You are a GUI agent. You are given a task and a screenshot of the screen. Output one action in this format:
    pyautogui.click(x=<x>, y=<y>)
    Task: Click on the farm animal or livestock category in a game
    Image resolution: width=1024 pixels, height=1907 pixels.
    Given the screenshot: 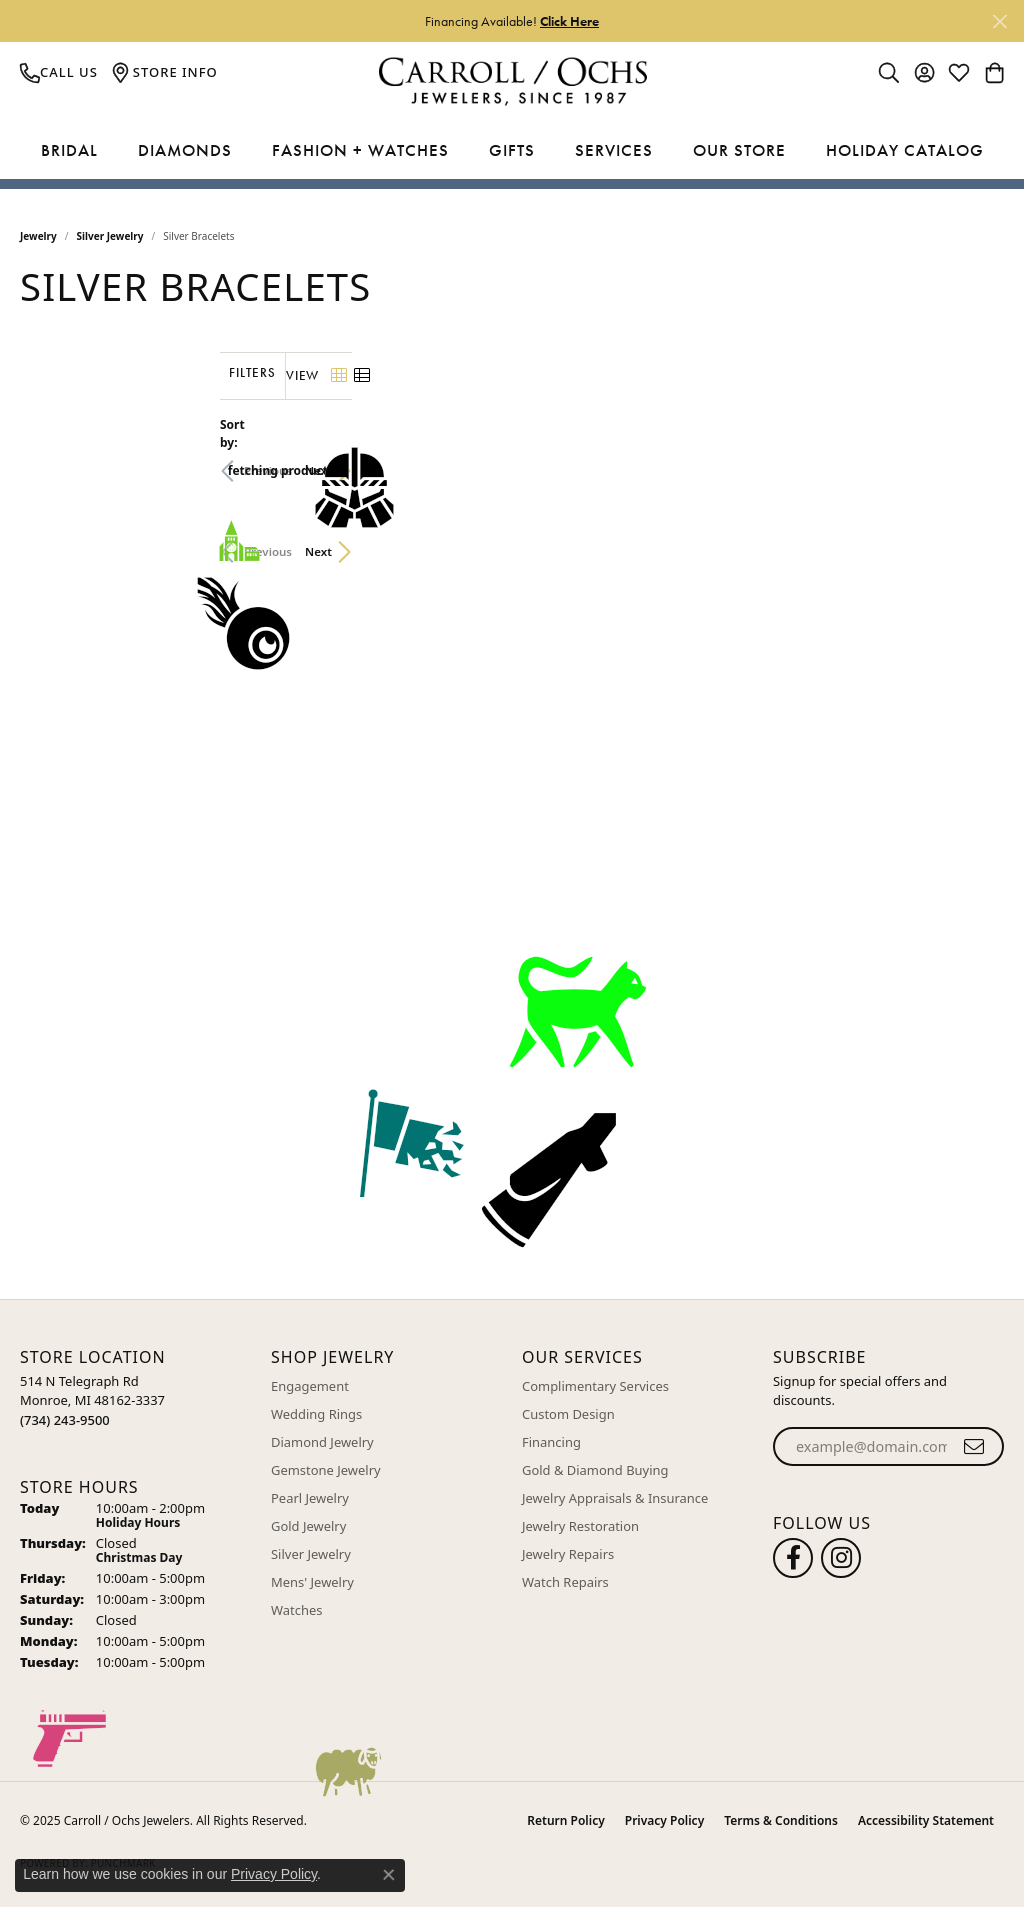 What is the action you would take?
    pyautogui.click(x=348, y=1770)
    